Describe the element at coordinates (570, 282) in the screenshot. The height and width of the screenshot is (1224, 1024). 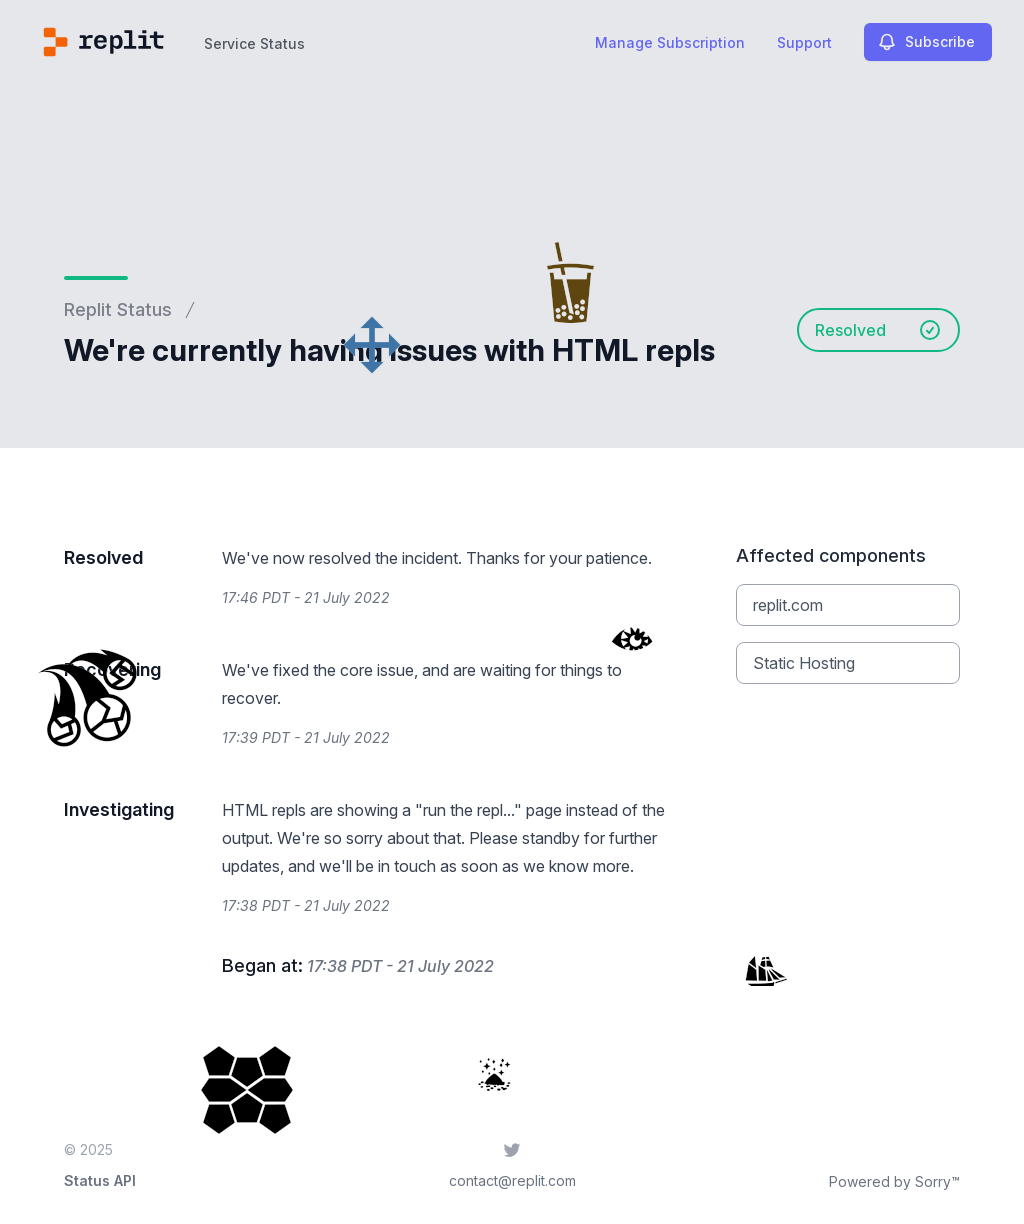
I see `order bubble tea or boba drinks` at that location.